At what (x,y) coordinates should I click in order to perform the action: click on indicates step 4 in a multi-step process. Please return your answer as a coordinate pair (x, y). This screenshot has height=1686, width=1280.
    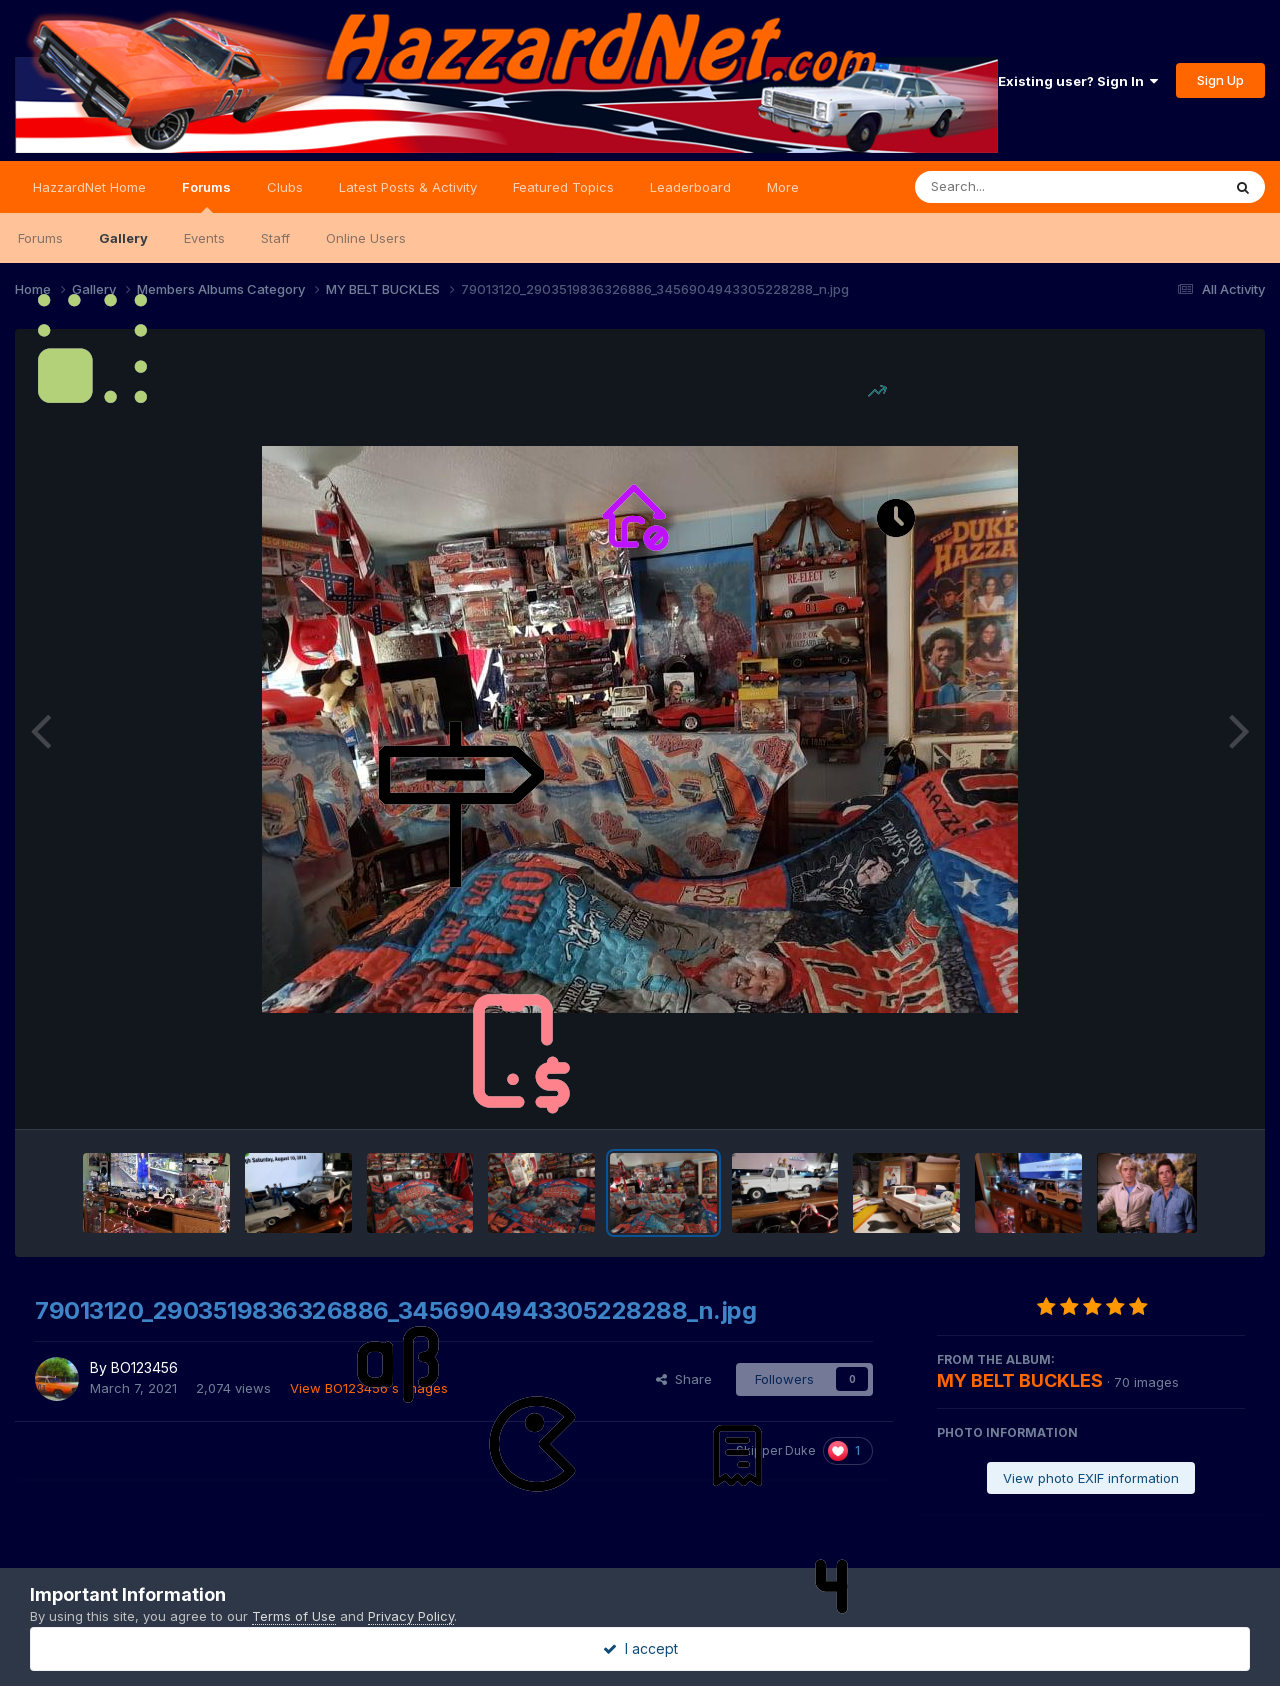
    Looking at the image, I should click on (831, 1586).